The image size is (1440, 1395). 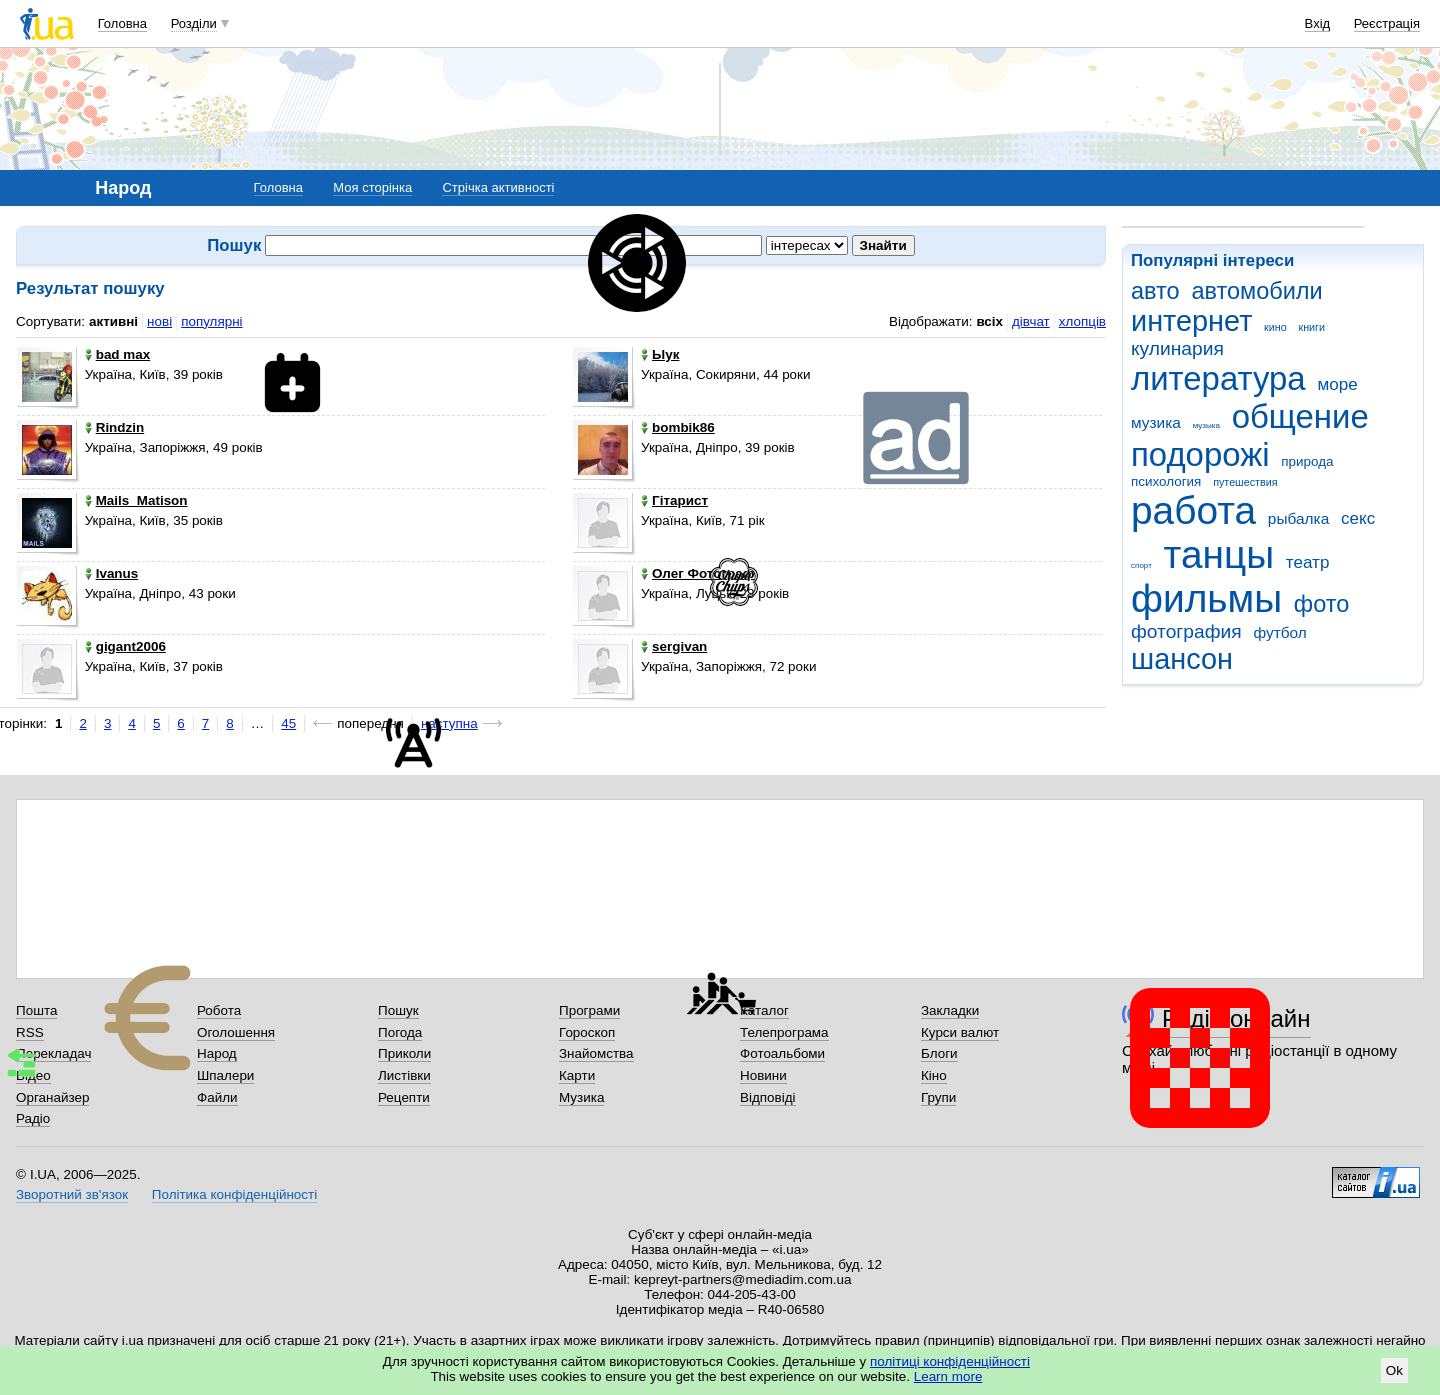 What do you see at coordinates (721, 993) in the screenshot?
I see `open the Chedraui shopping app` at bounding box center [721, 993].